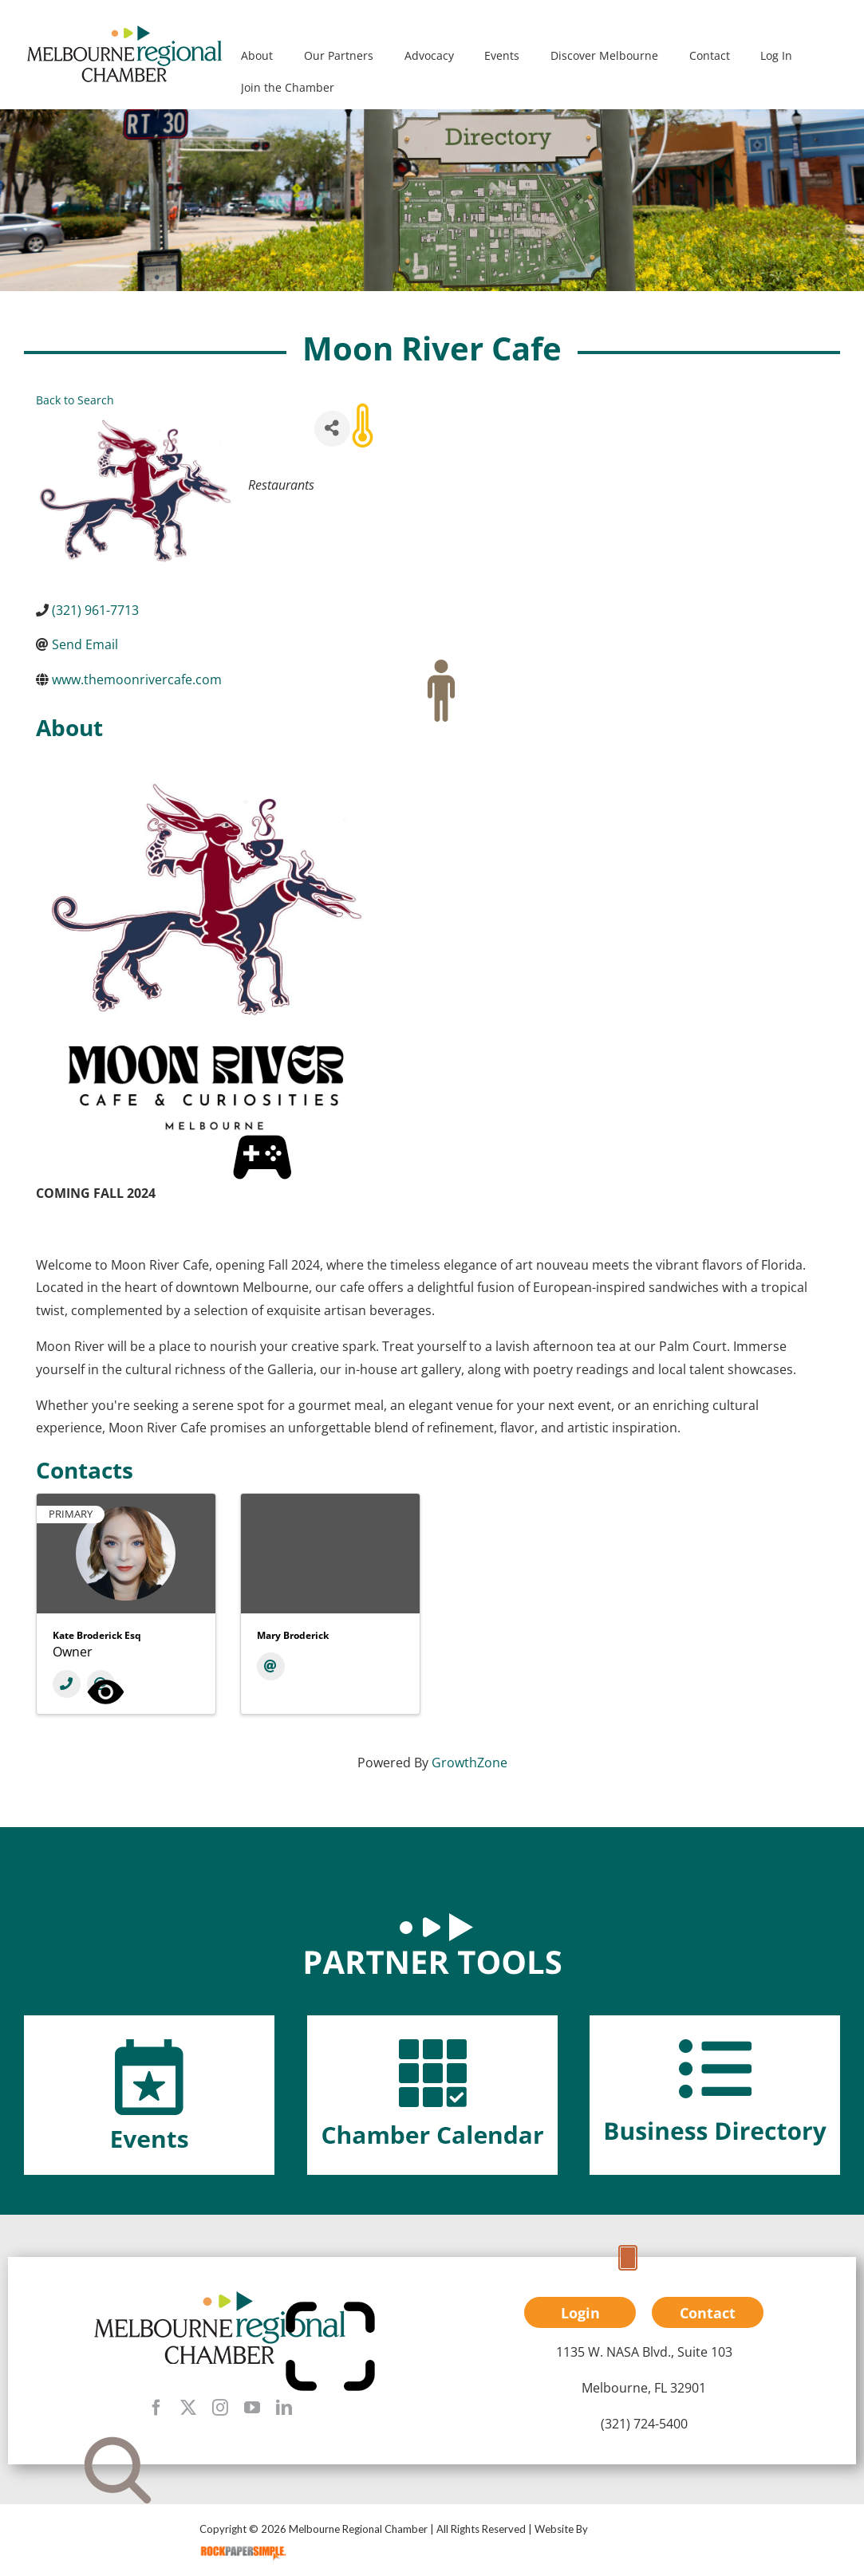  Describe the element at coordinates (362, 425) in the screenshot. I see `view current temperature` at that location.